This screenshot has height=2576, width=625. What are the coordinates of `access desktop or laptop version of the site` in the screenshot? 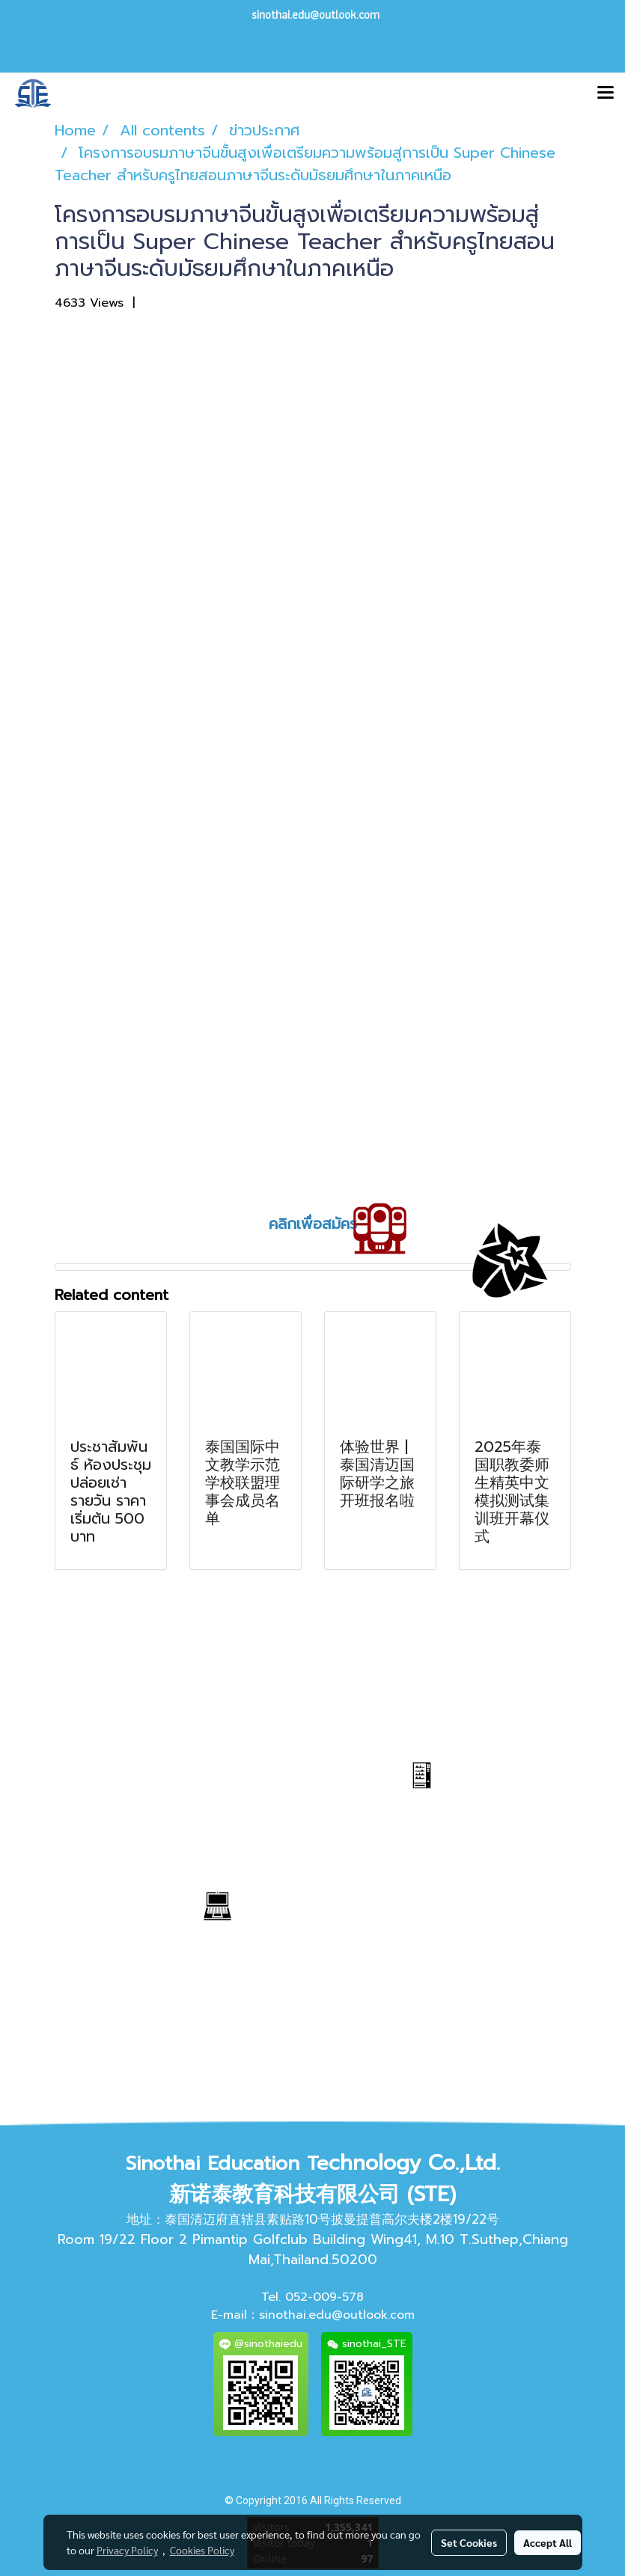 It's located at (217, 1906).